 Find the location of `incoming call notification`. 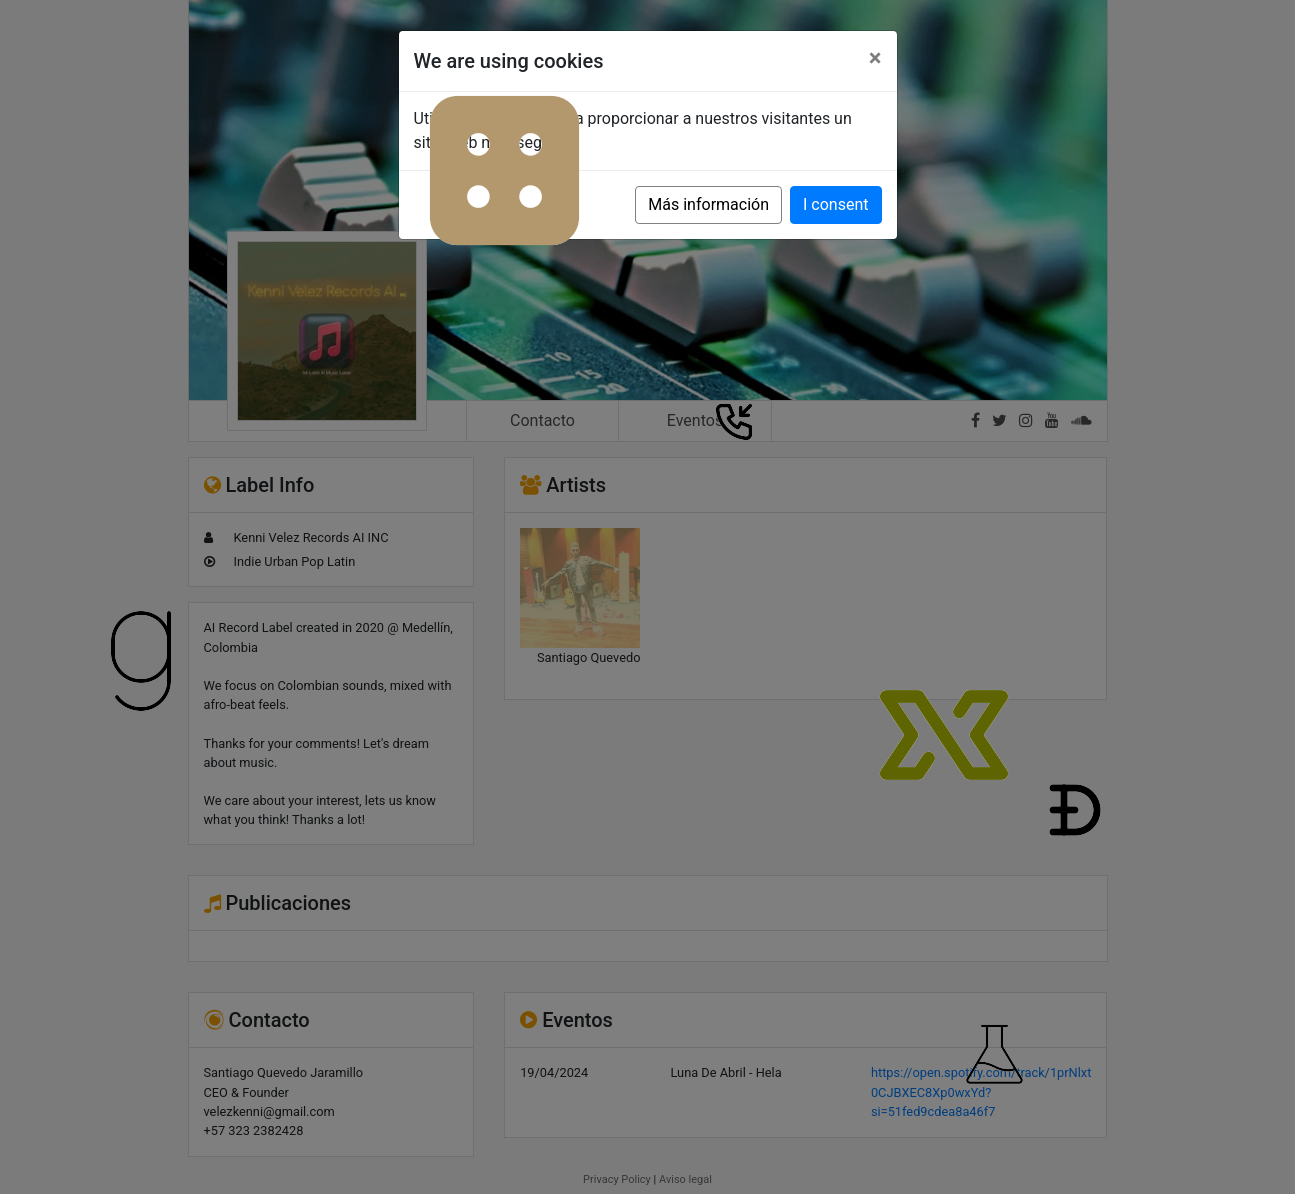

incoming call notification is located at coordinates (735, 421).